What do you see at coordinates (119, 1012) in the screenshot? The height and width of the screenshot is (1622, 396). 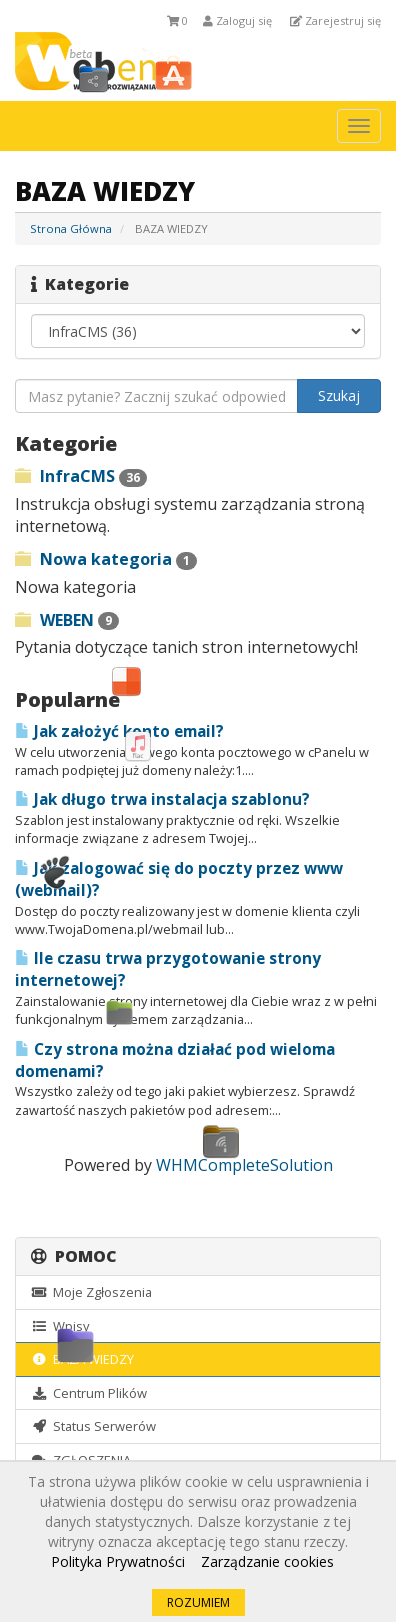 I see `an open folder displaying its contents` at bounding box center [119, 1012].